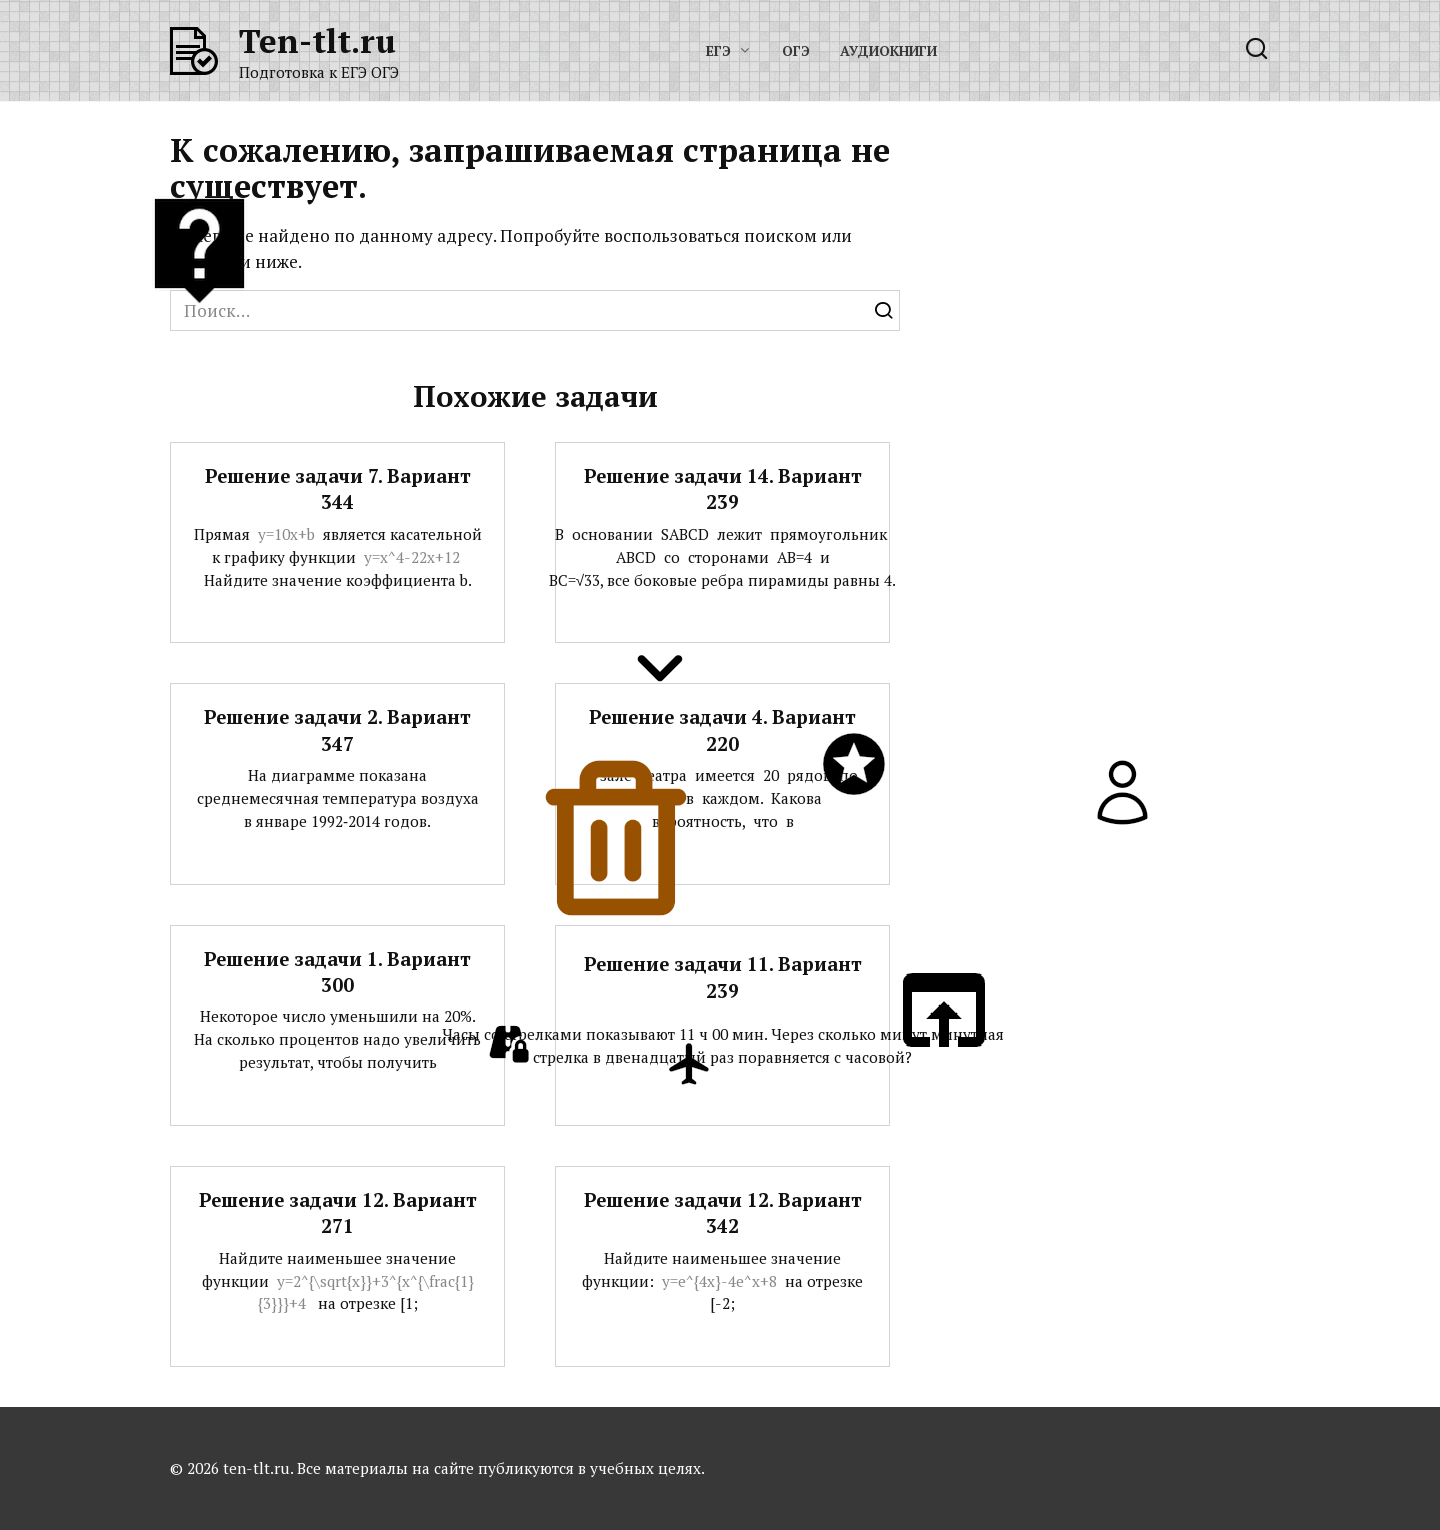 Image resolution: width=1440 pixels, height=1530 pixels. I want to click on indicates a road or route is locked or restricted, so click(508, 1042).